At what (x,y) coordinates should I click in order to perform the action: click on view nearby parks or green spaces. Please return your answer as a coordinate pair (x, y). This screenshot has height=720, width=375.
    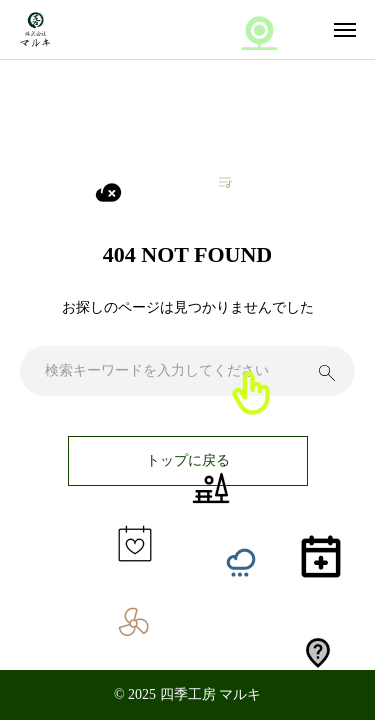
    Looking at the image, I should click on (211, 490).